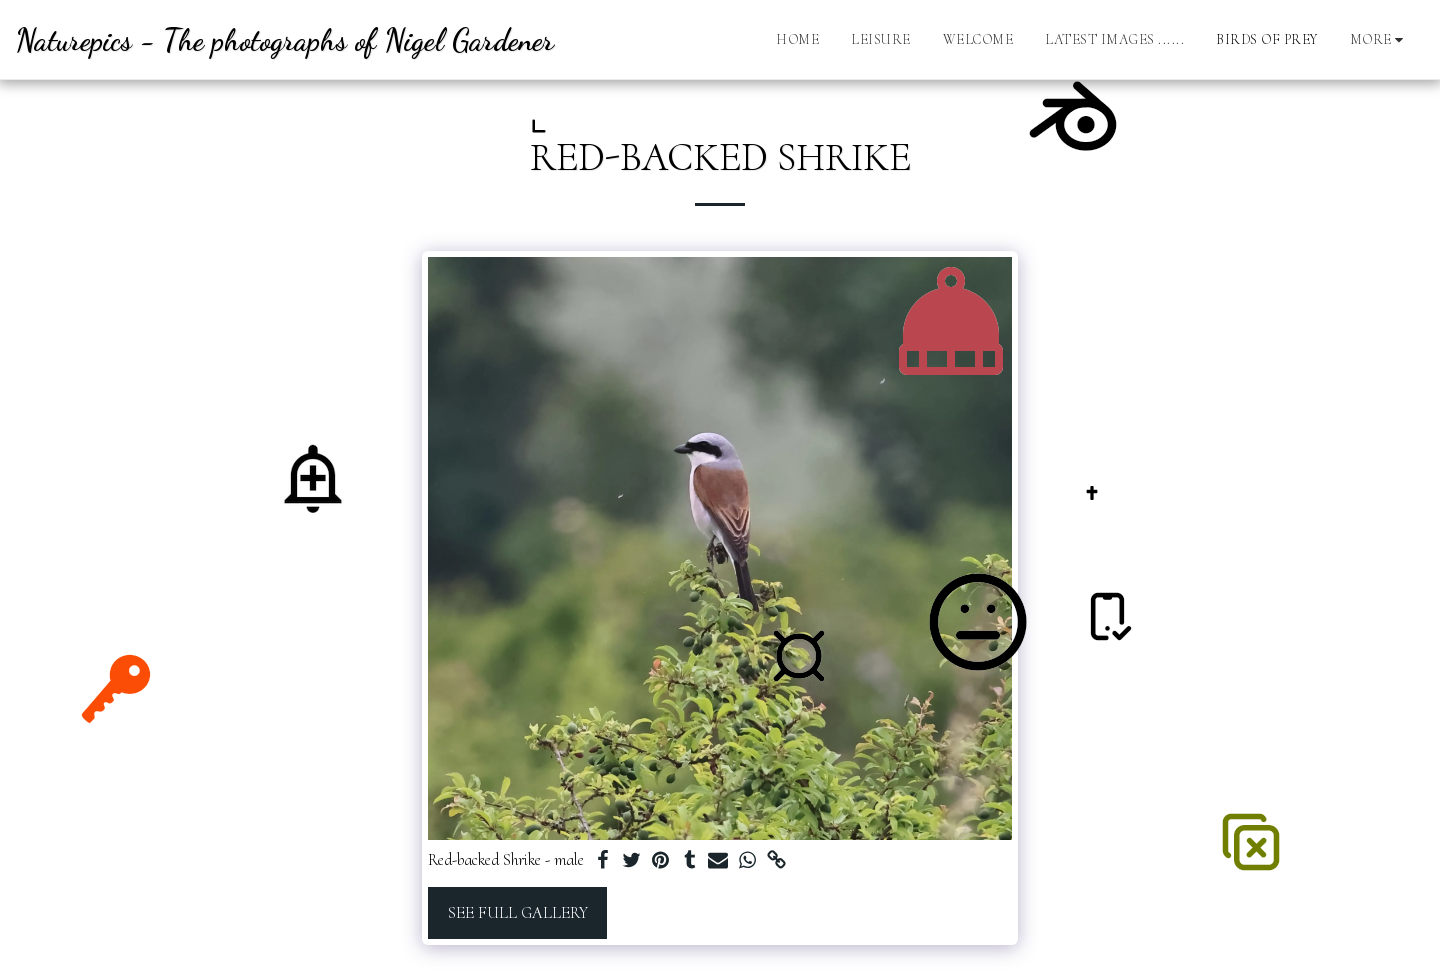 Image resolution: width=1440 pixels, height=972 pixels. What do you see at coordinates (799, 656) in the screenshot?
I see `view currency or monetary settings` at bounding box center [799, 656].